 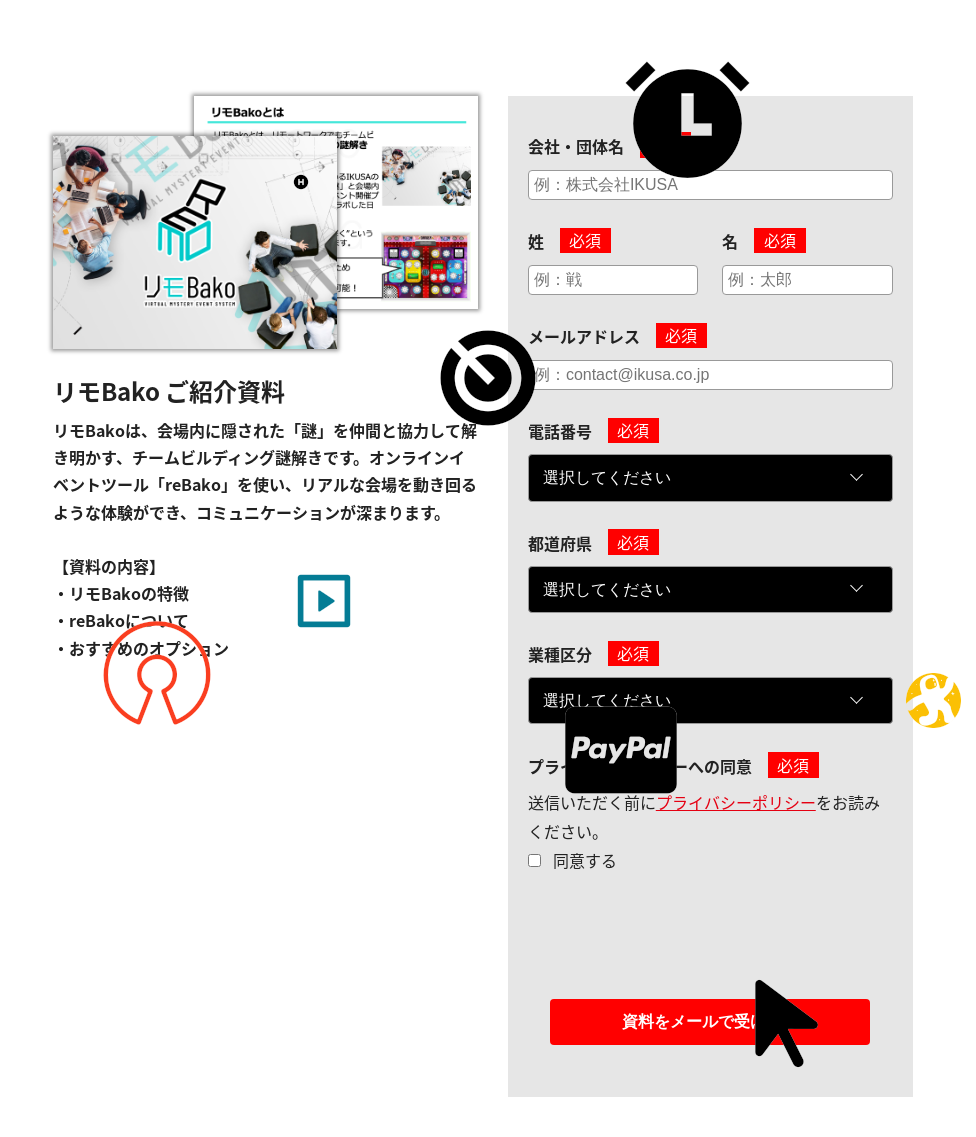 I want to click on scan a QR code or barcode, so click(x=488, y=378).